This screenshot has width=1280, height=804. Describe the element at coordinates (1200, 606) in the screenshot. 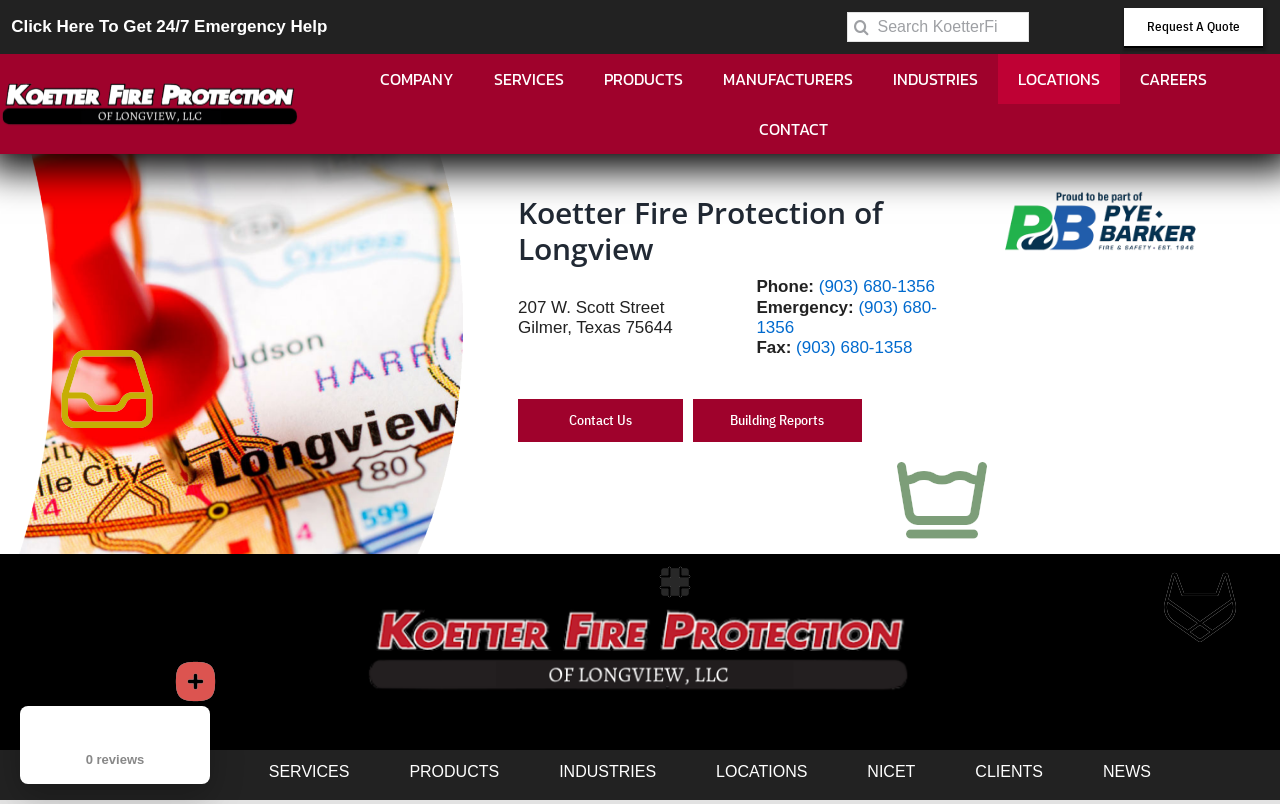

I see `link to gitlab repository` at that location.